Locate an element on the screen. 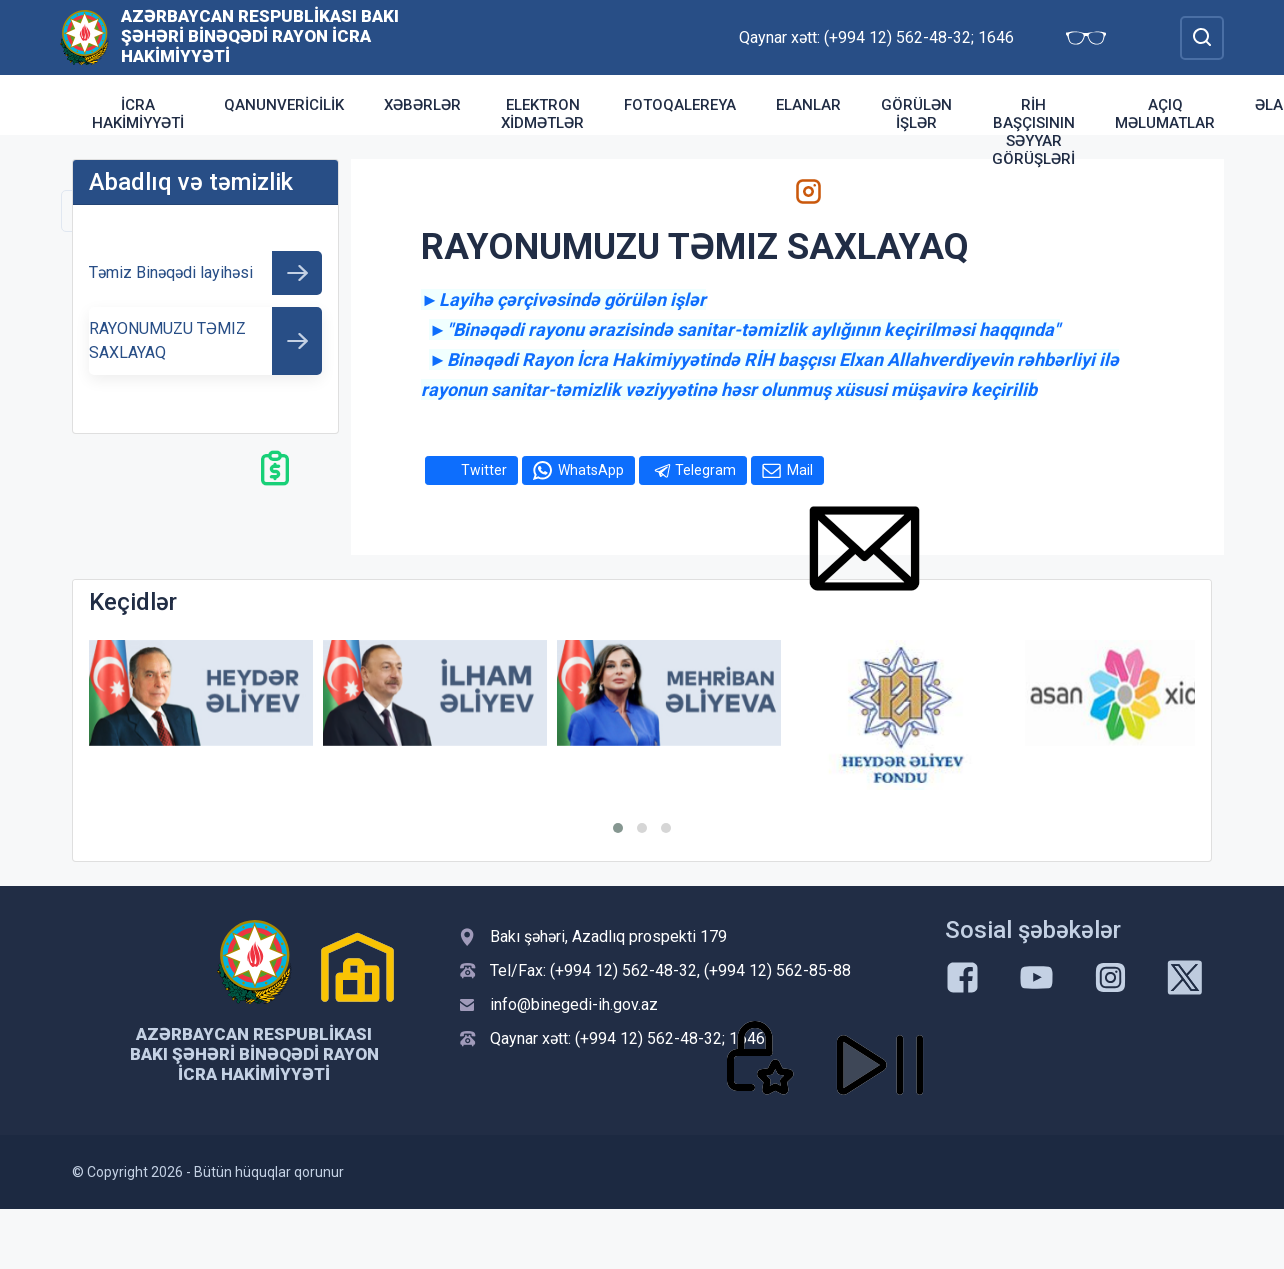  mark a password or credential as favorite is located at coordinates (755, 1056).